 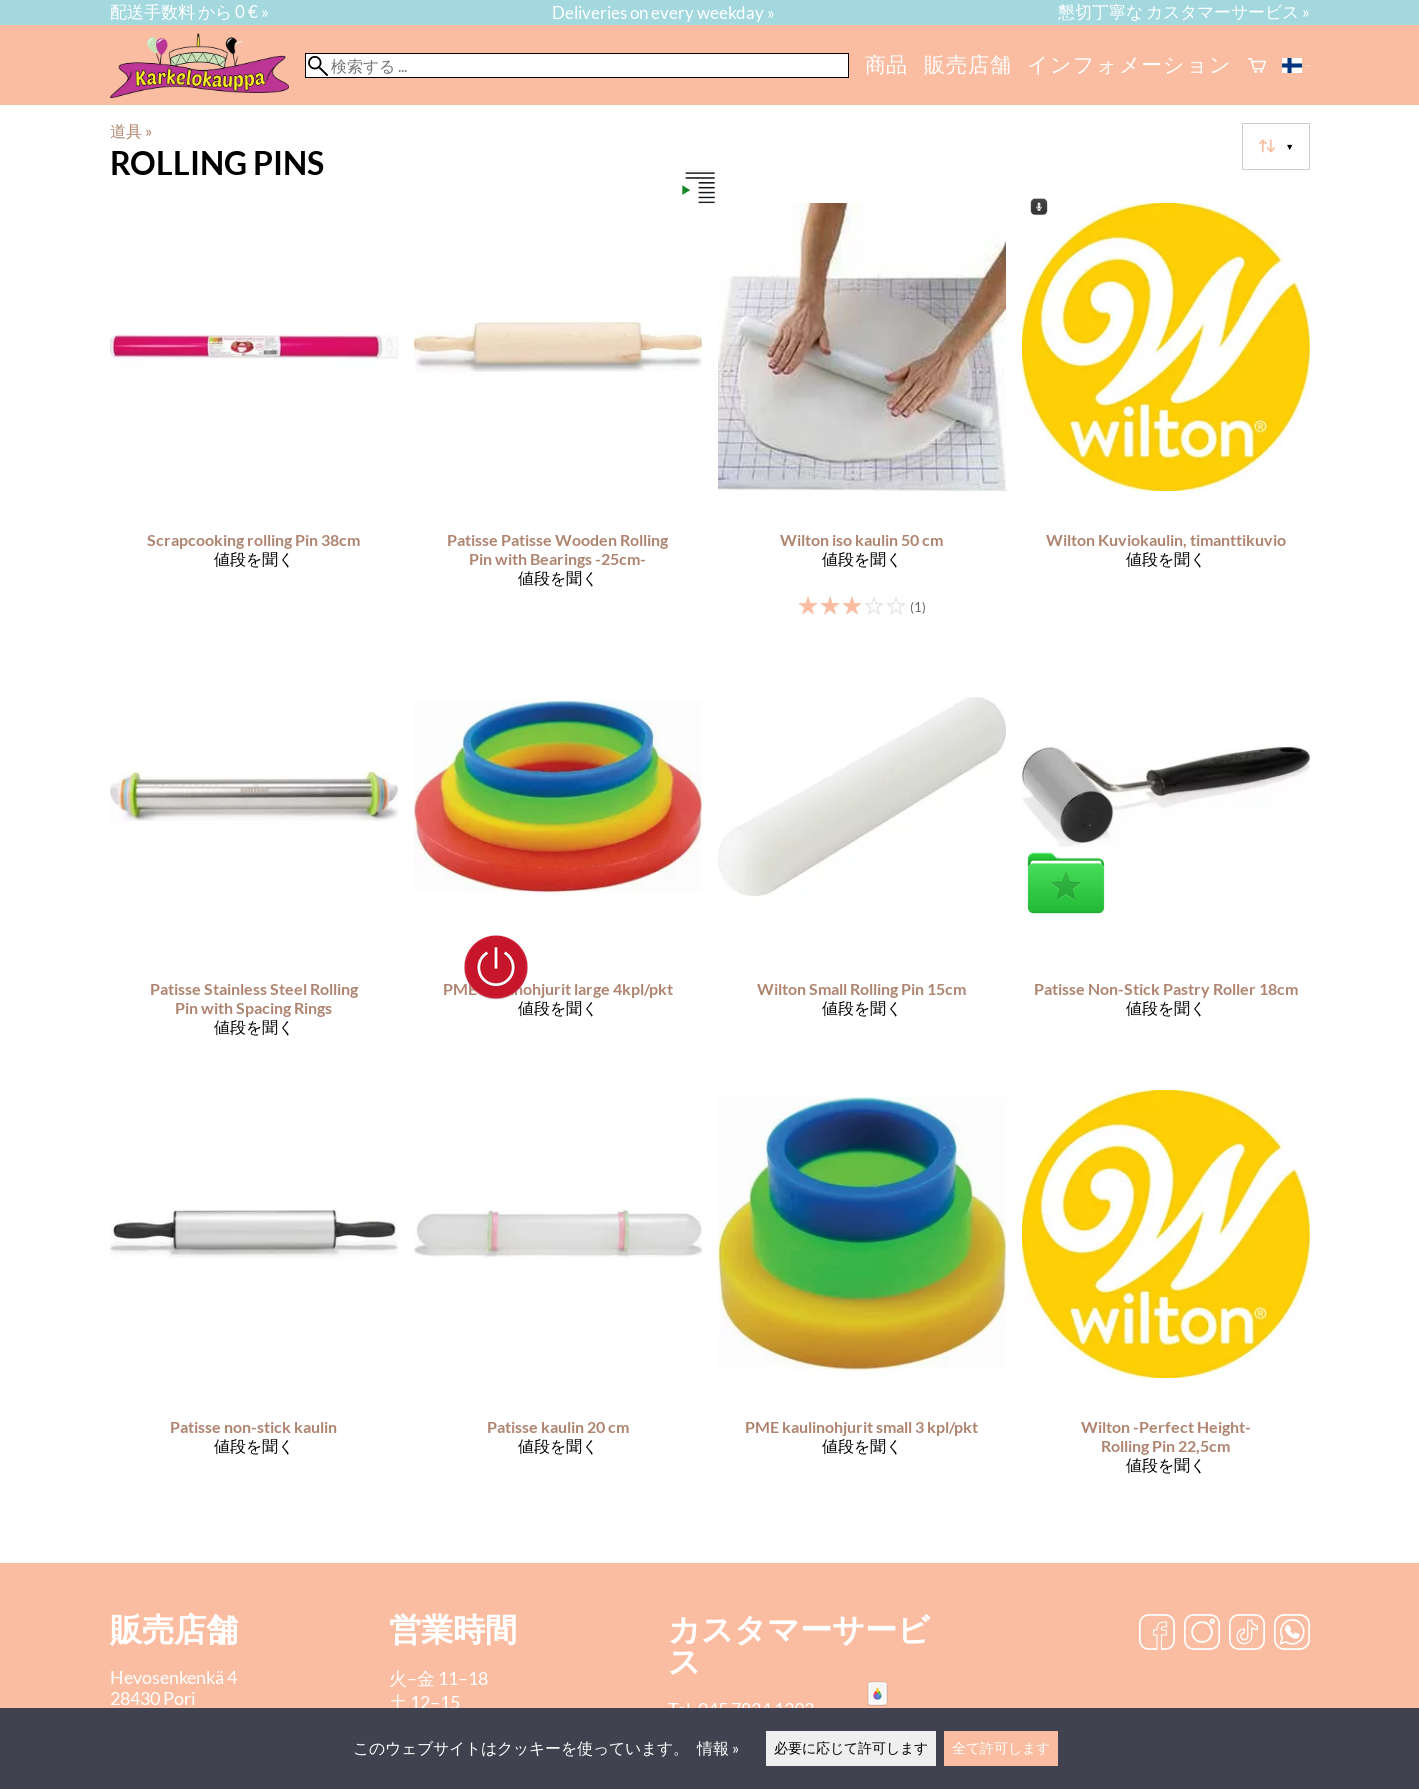 What do you see at coordinates (1039, 207) in the screenshot?
I see `open podcast or audio recording app` at bounding box center [1039, 207].